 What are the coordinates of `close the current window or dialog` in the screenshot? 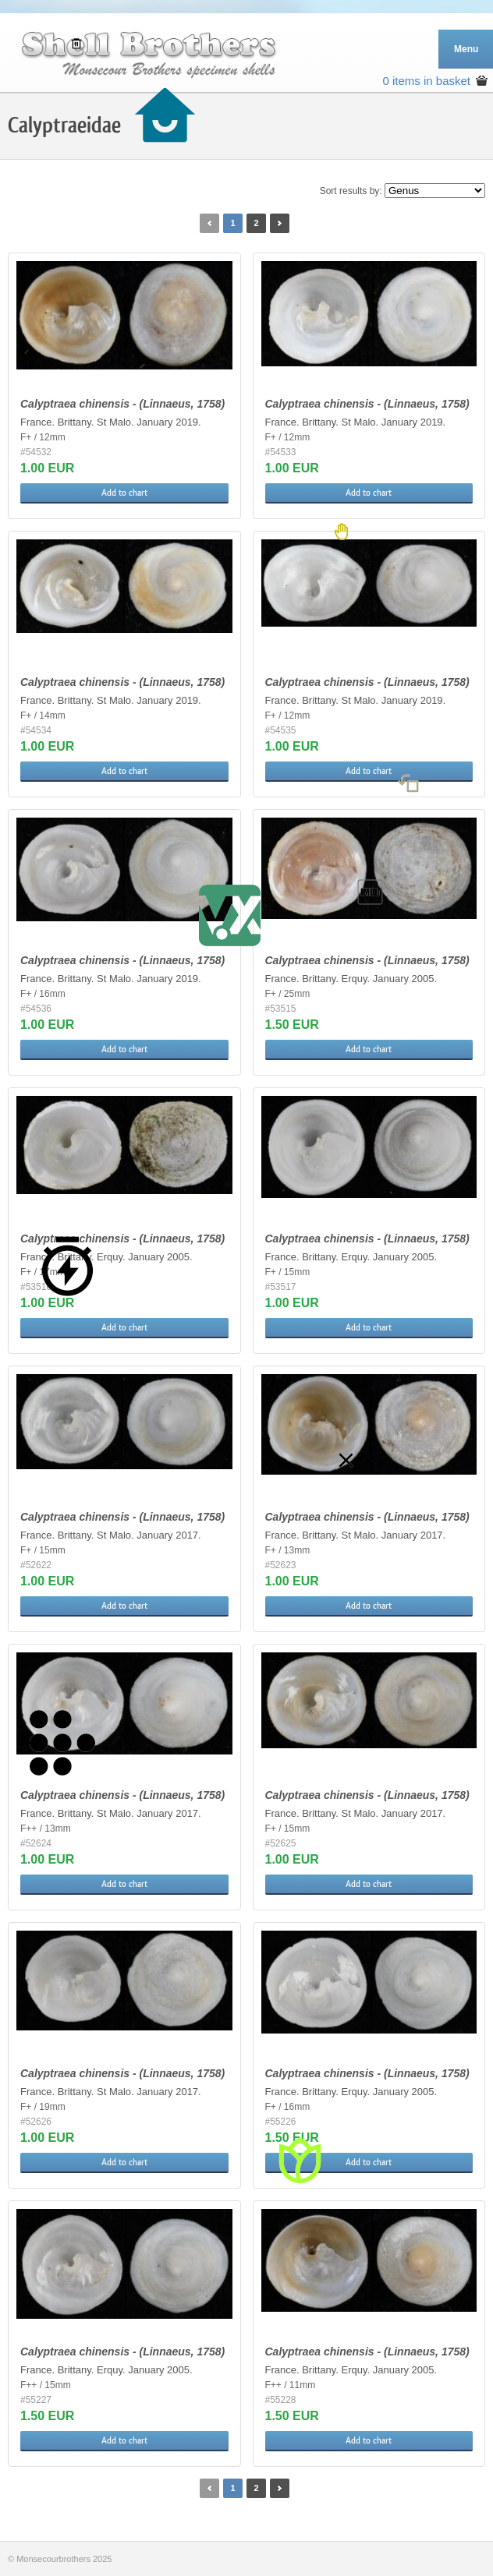 It's located at (346, 1460).